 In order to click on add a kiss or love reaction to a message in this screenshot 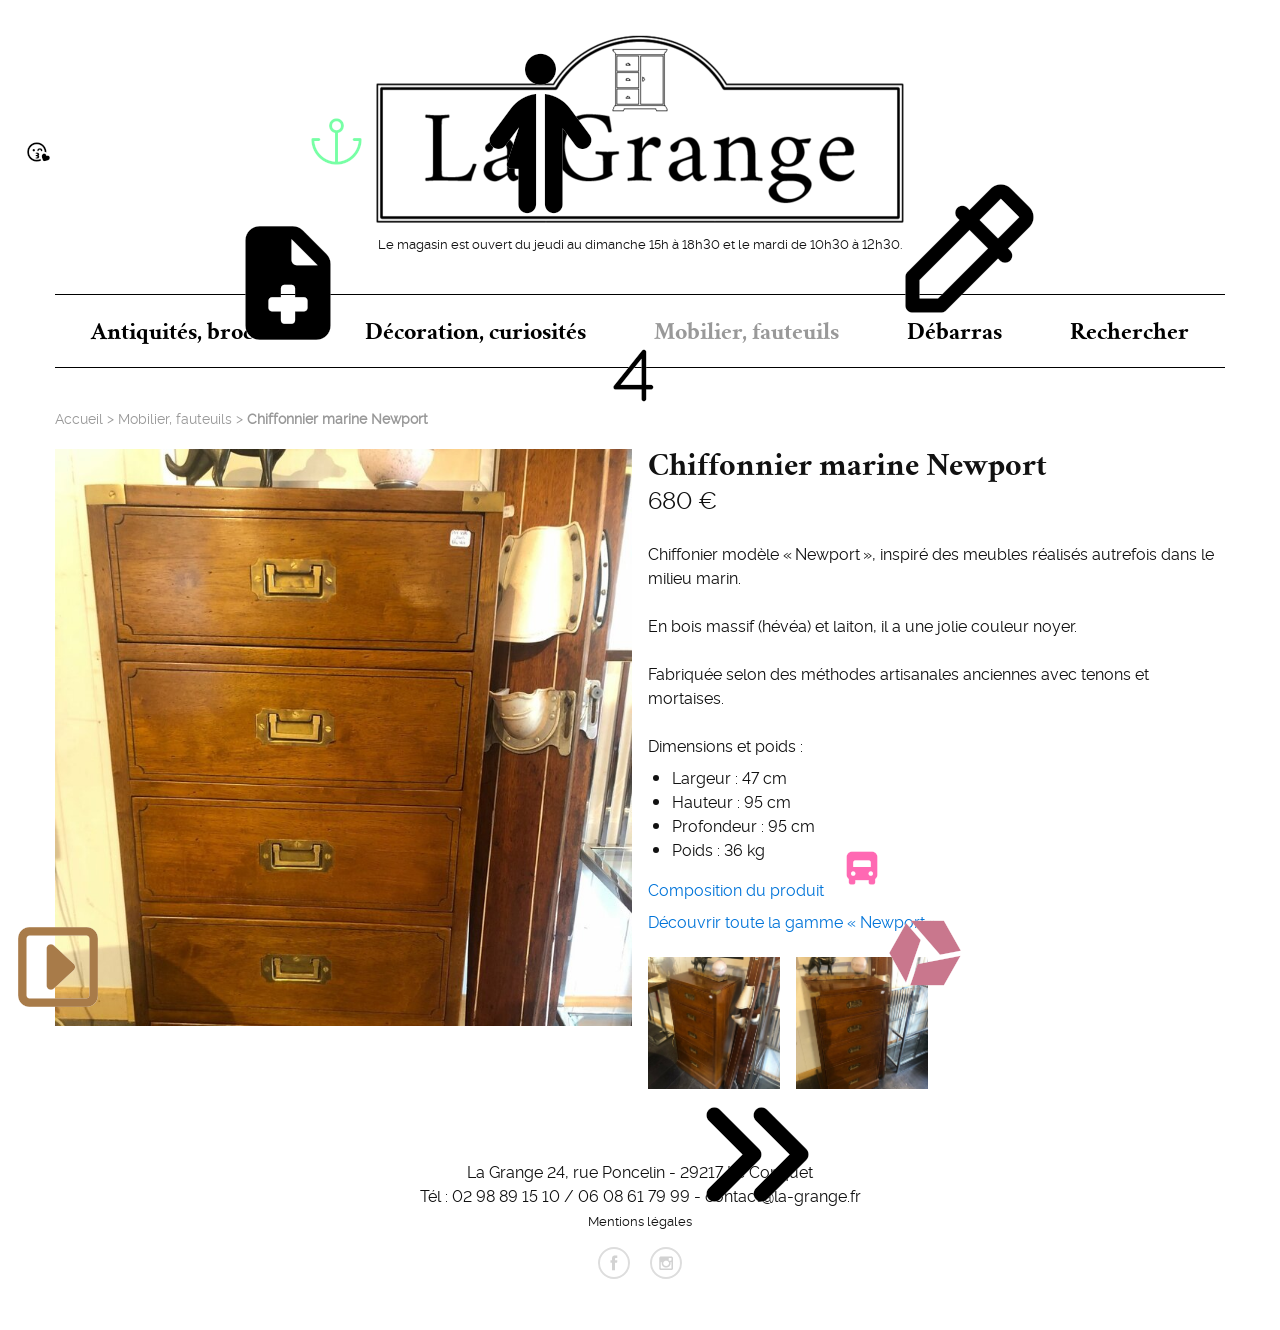, I will do `click(38, 152)`.